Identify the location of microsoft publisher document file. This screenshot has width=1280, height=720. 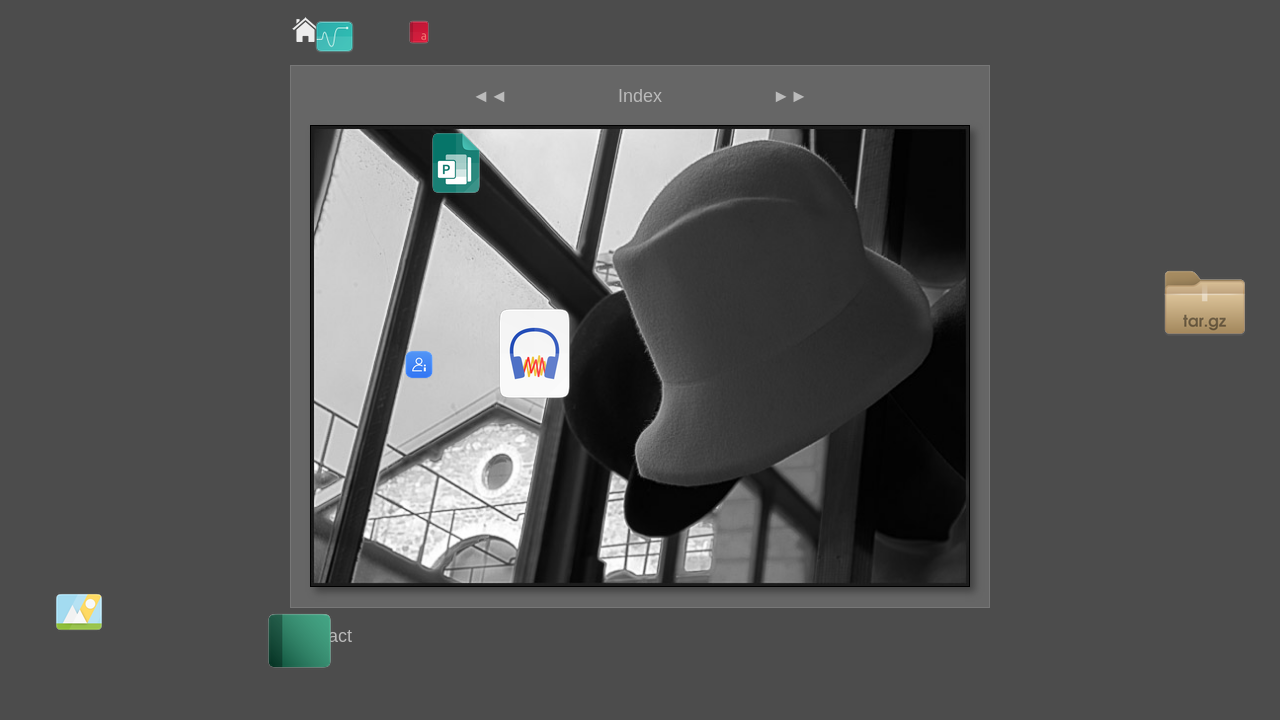
(456, 163).